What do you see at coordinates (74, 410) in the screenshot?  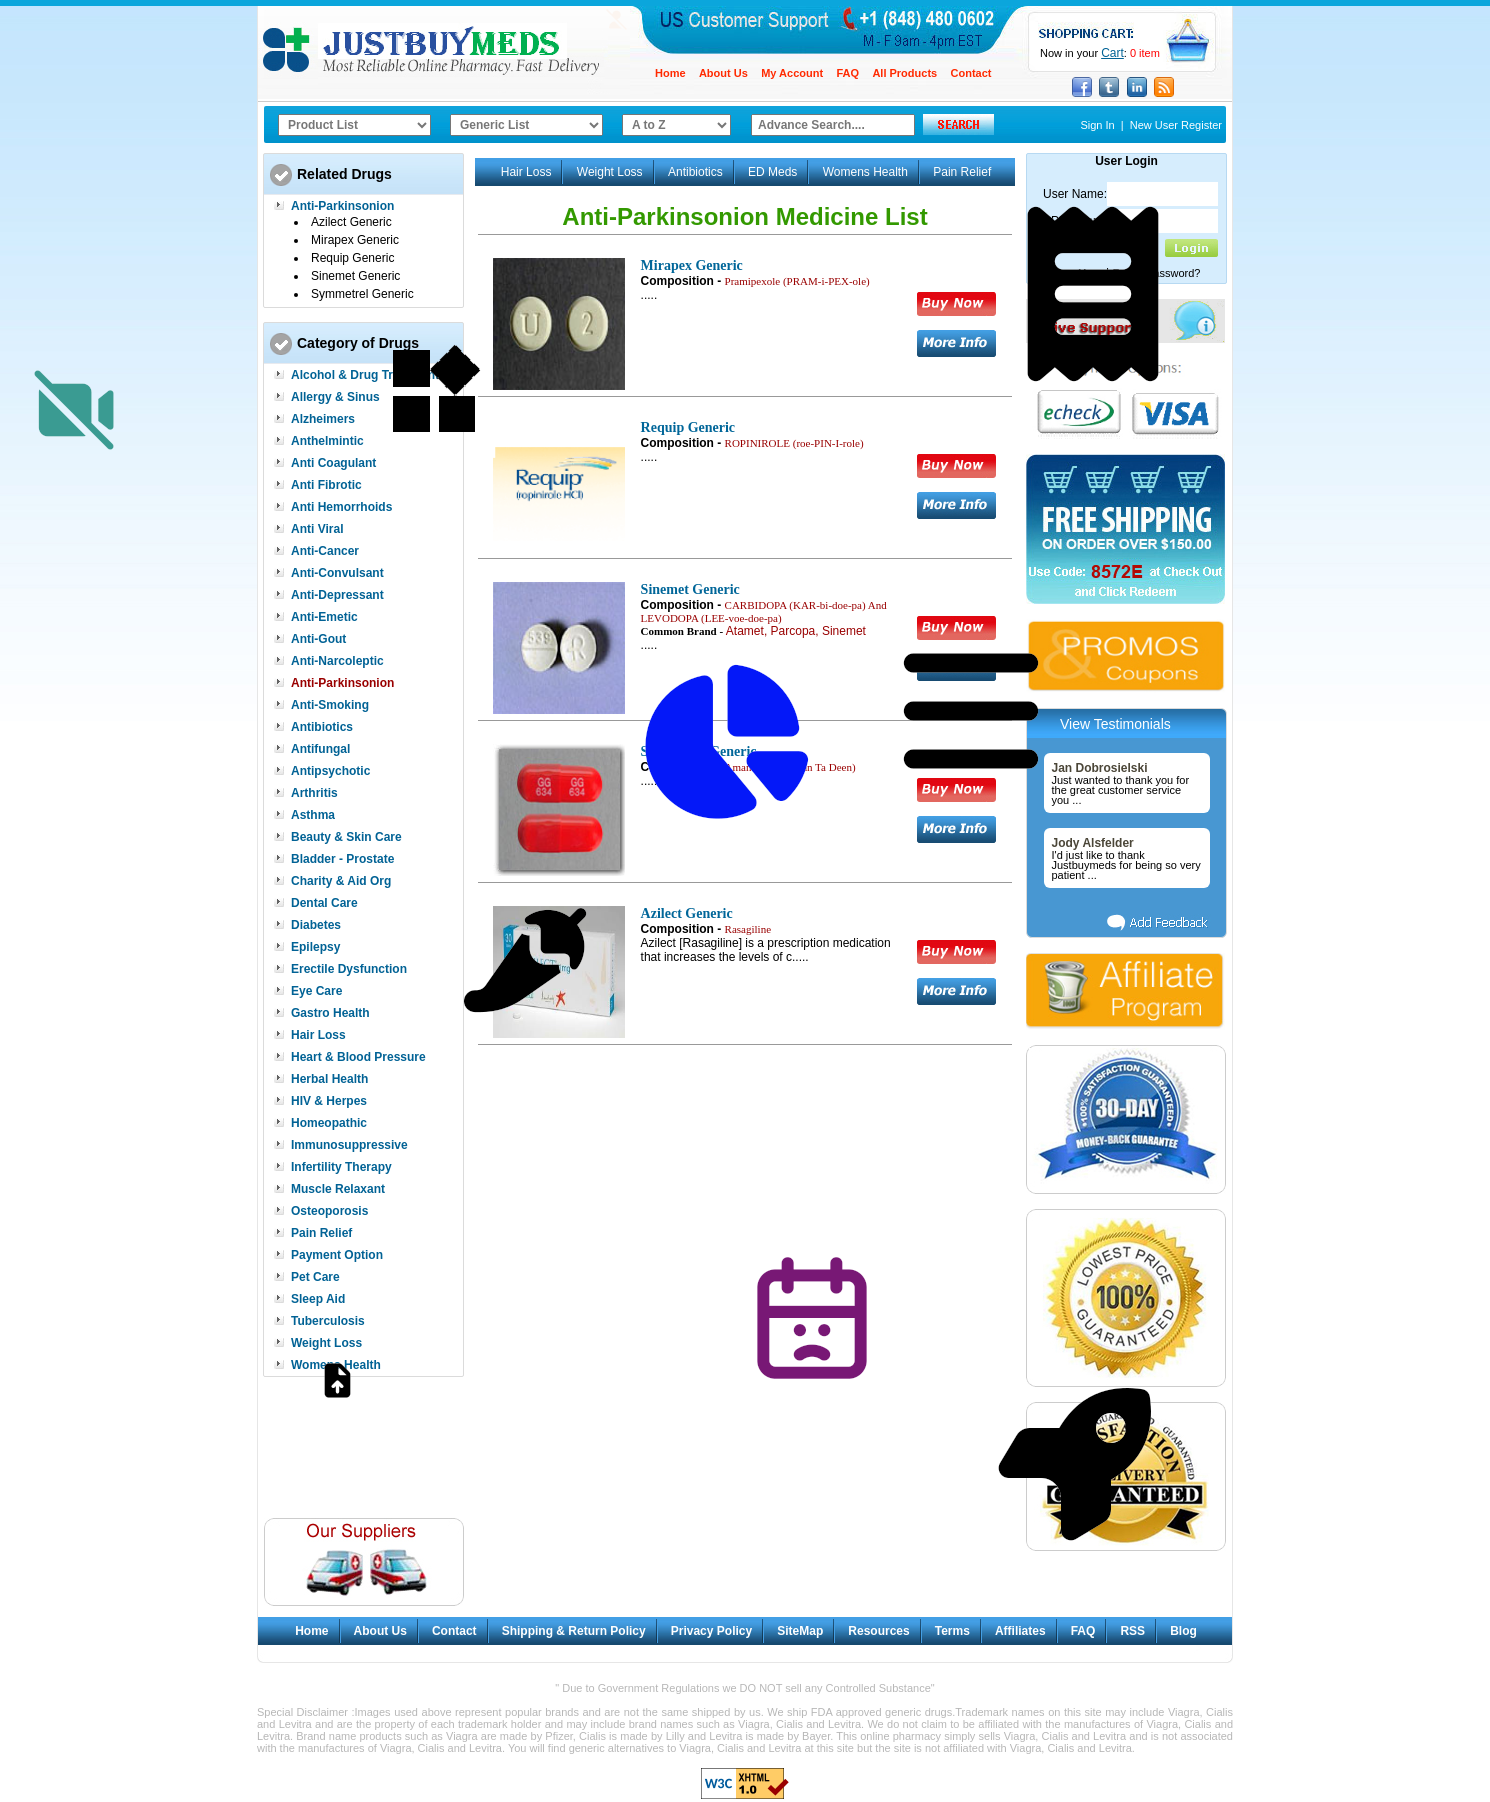 I see `turn off camera or disable video` at bounding box center [74, 410].